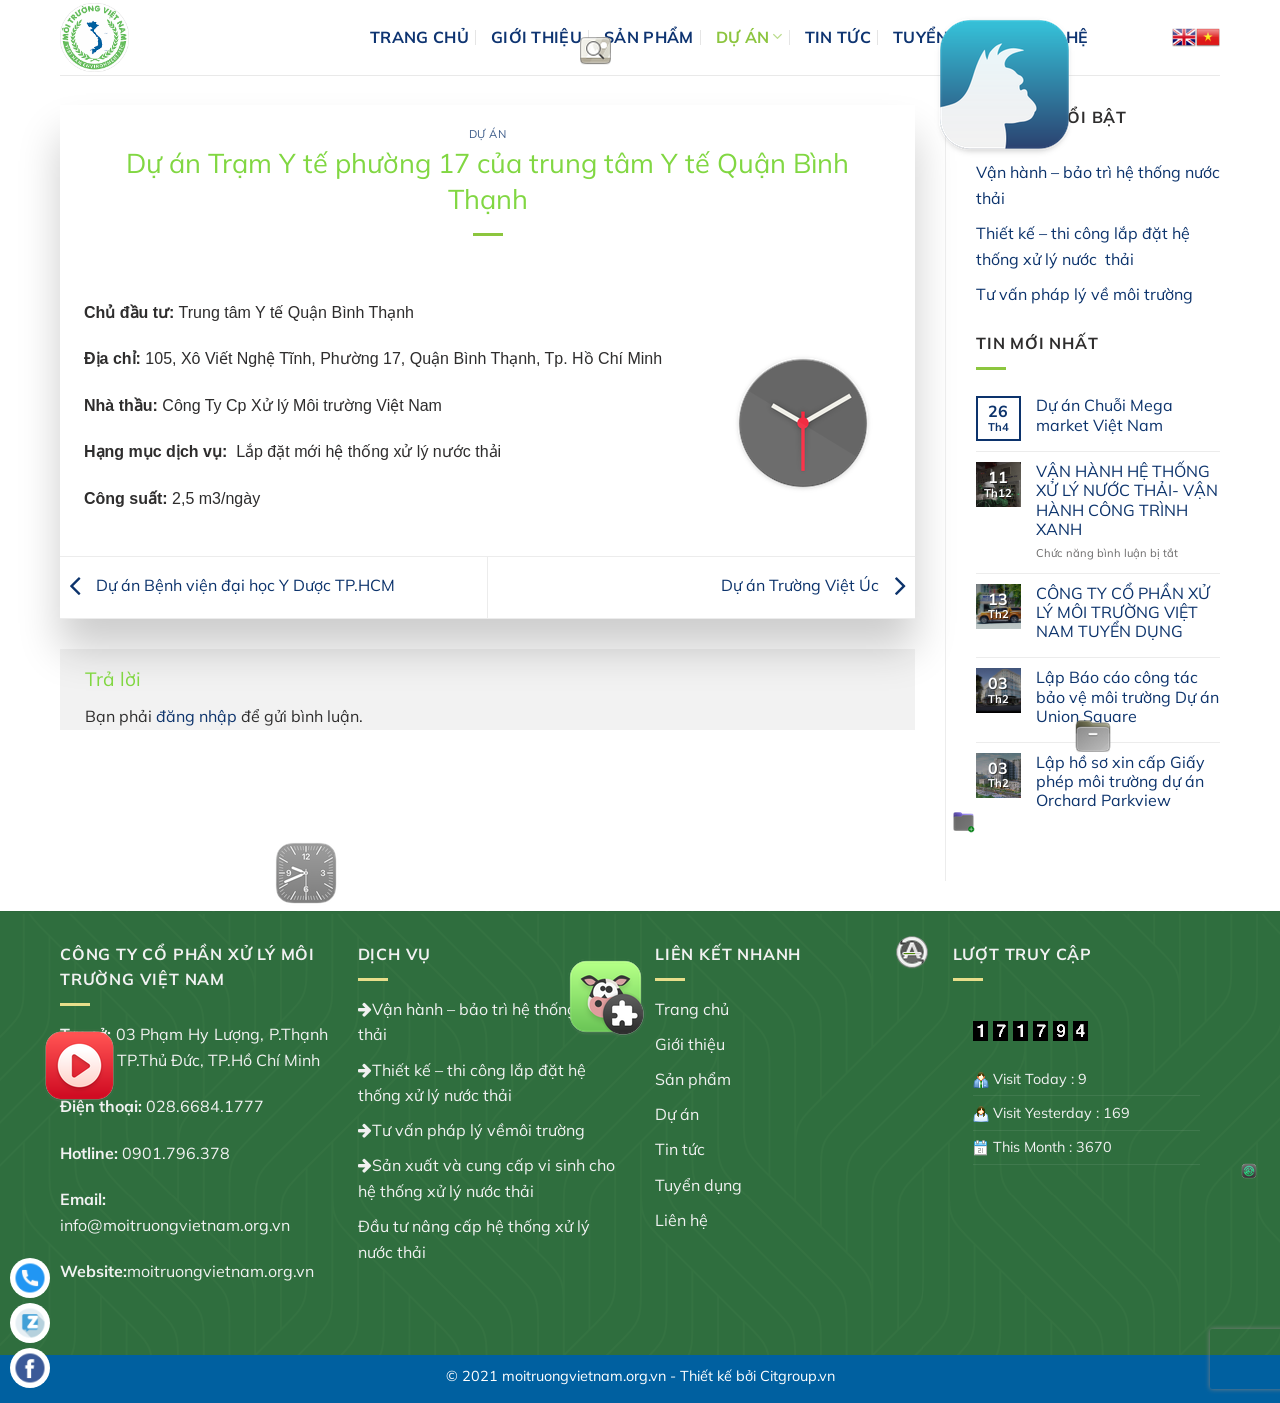 The image size is (1280, 1403). Describe the element at coordinates (1004, 84) in the screenshot. I see `open rambox messaging app` at that location.